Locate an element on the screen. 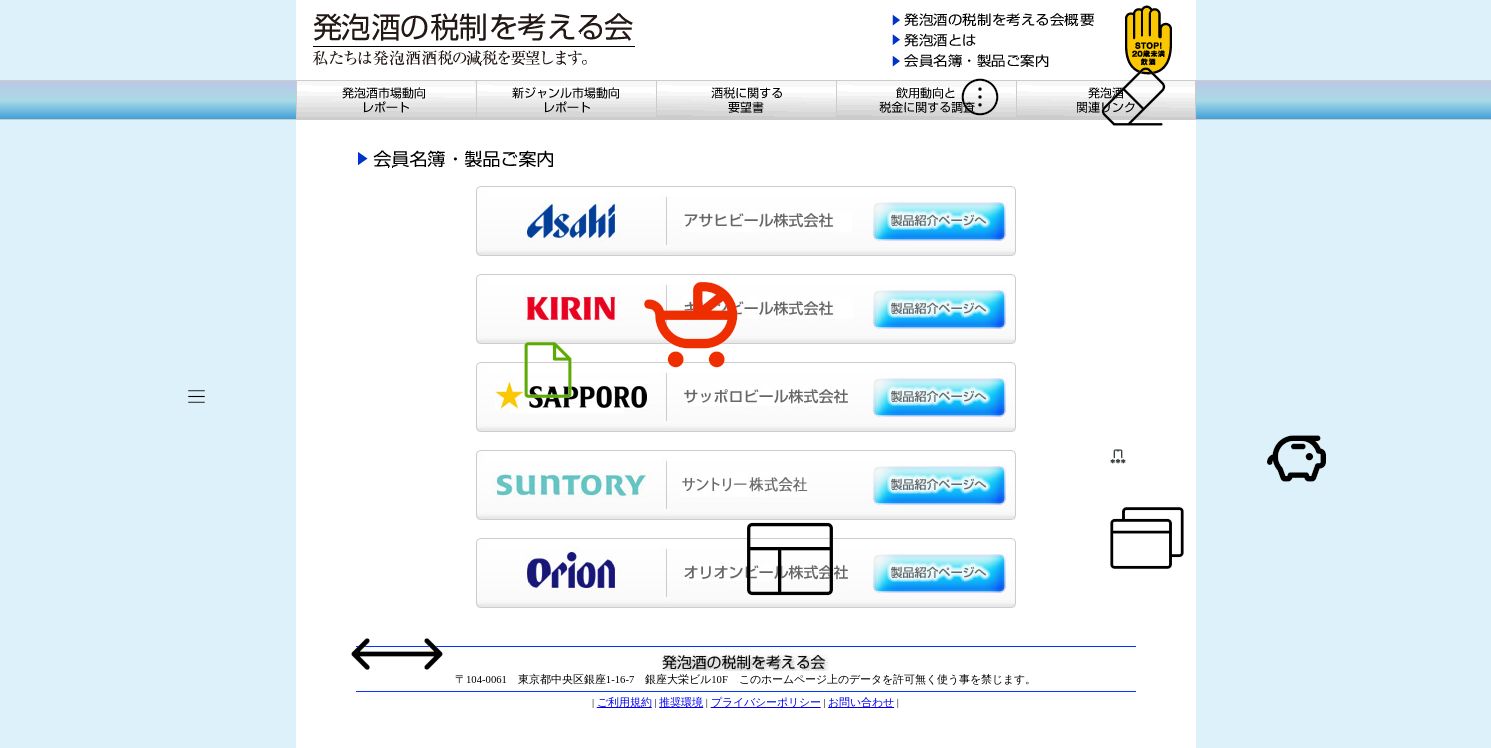  adjust horizontal spacing or width is located at coordinates (397, 654).